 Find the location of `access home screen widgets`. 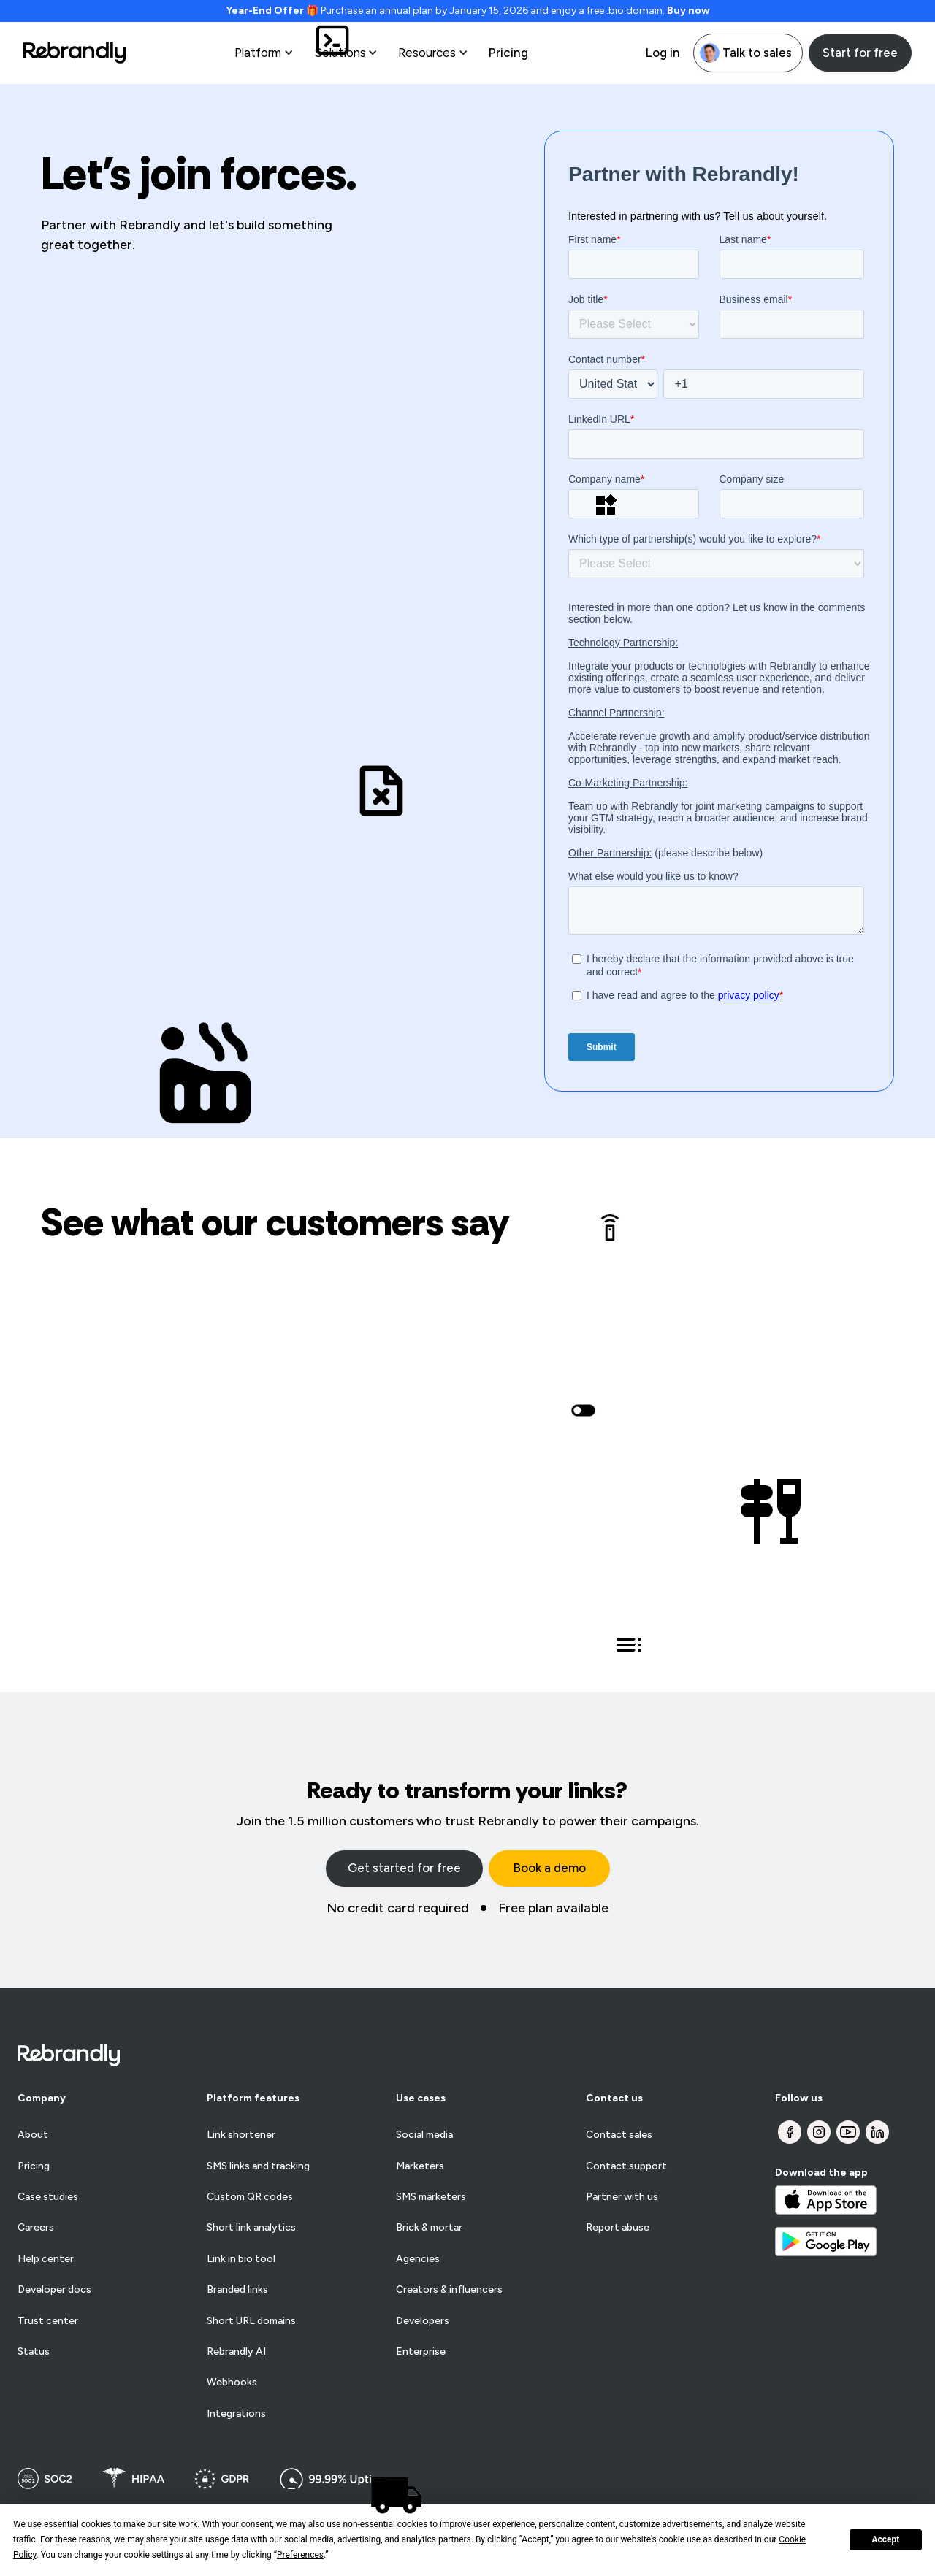

access home screen widgets is located at coordinates (606, 505).